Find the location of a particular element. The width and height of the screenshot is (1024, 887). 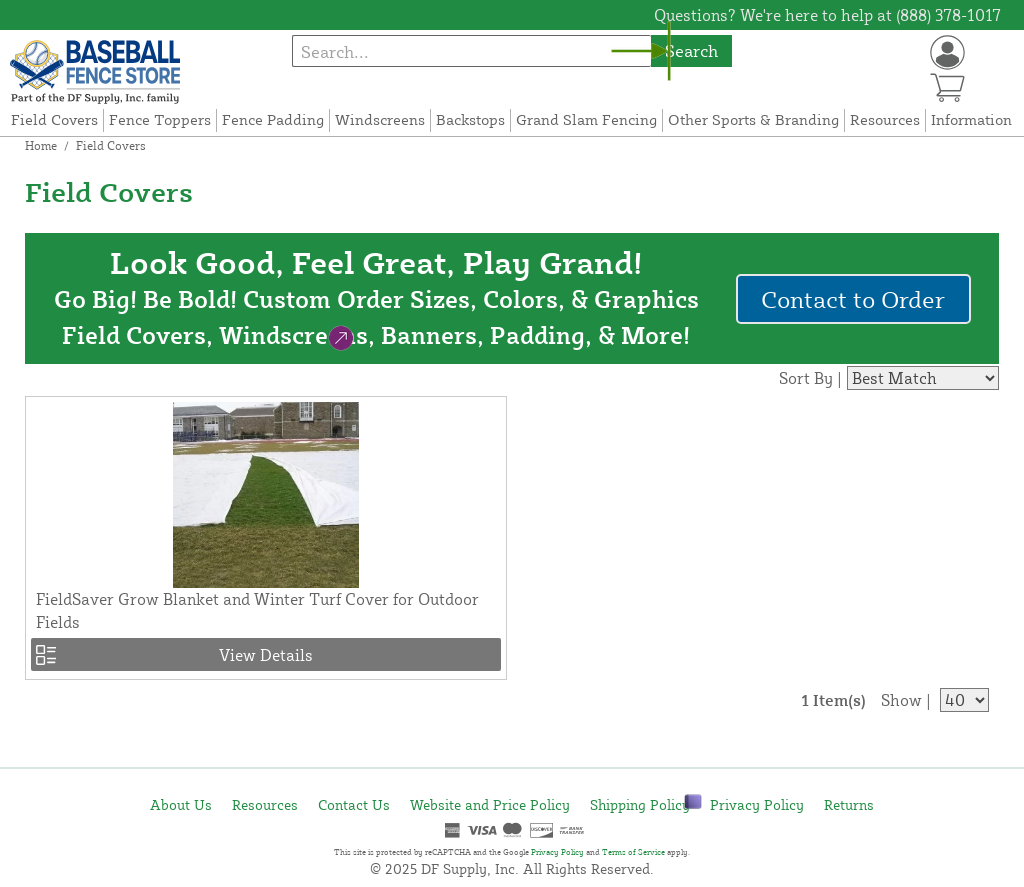

access desktop folder is located at coordinates (693, 801).